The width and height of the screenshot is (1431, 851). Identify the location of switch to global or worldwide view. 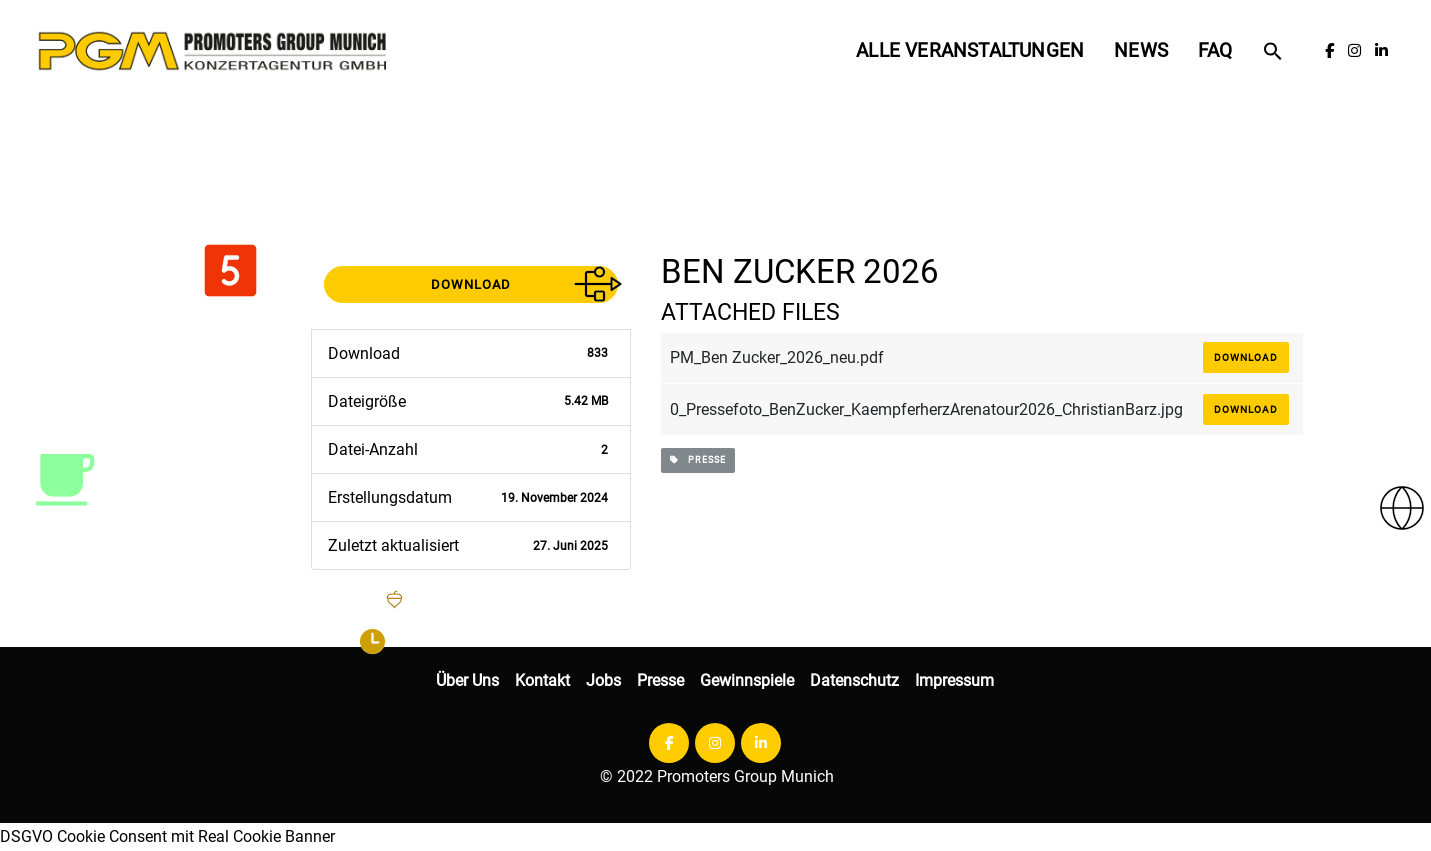
(1402, 508).